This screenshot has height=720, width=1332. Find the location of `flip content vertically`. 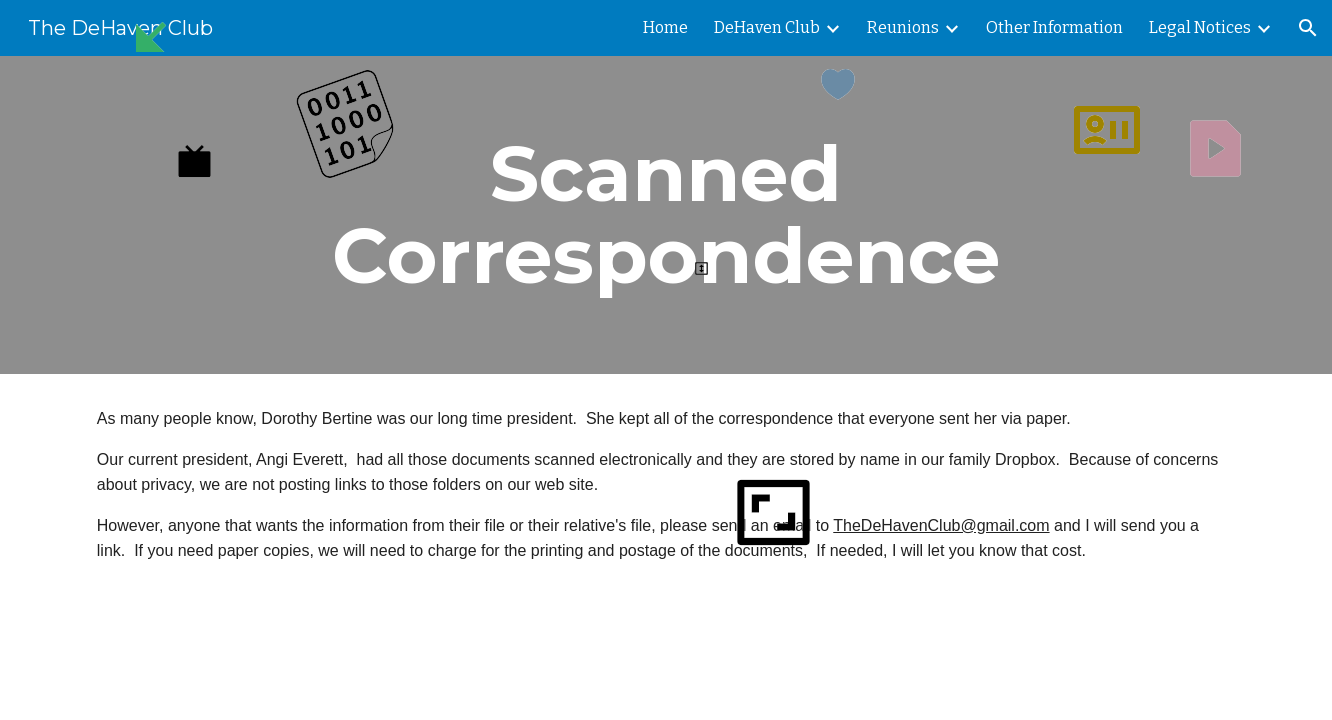

flip content vertically is located at coordinates (701, 268).